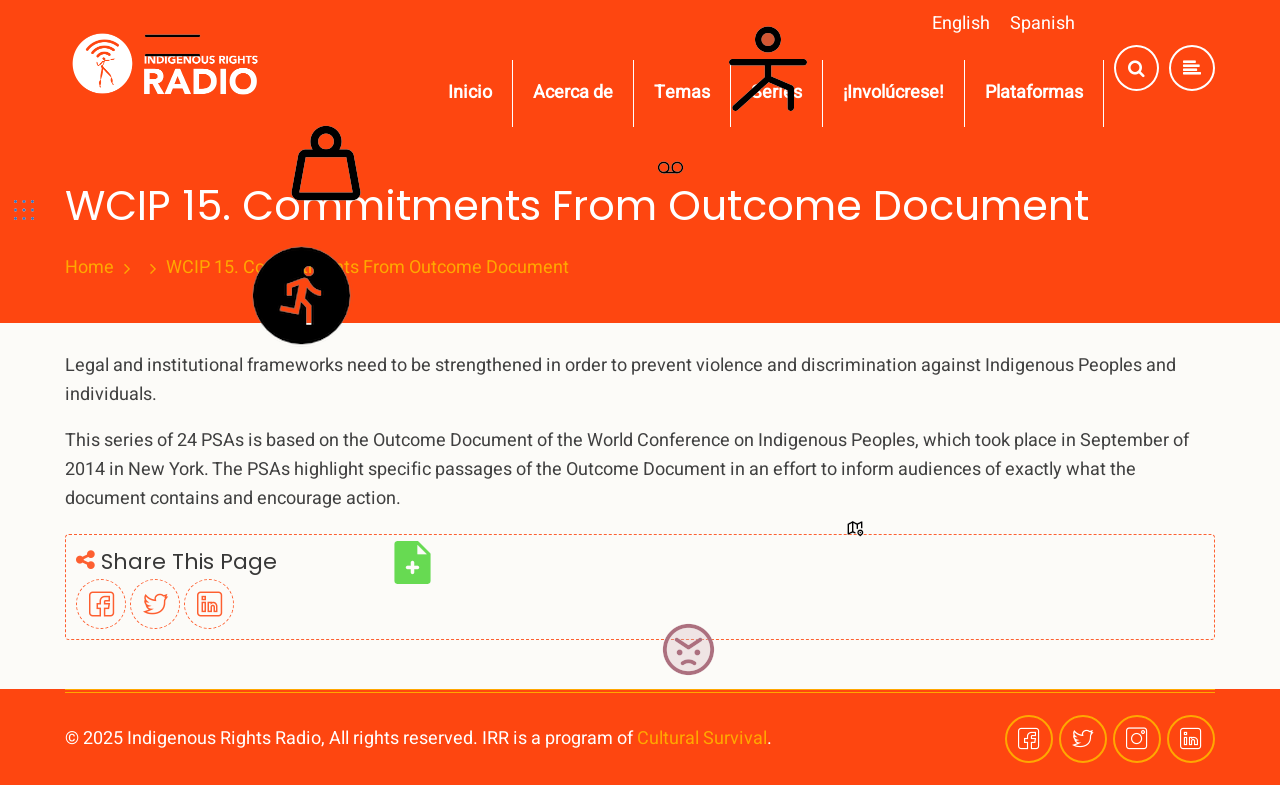  What do you see at coordinates (768, 72) in the screenshot?
I see `access tai chi or meditation exercises` at bounding box center [768, 72].